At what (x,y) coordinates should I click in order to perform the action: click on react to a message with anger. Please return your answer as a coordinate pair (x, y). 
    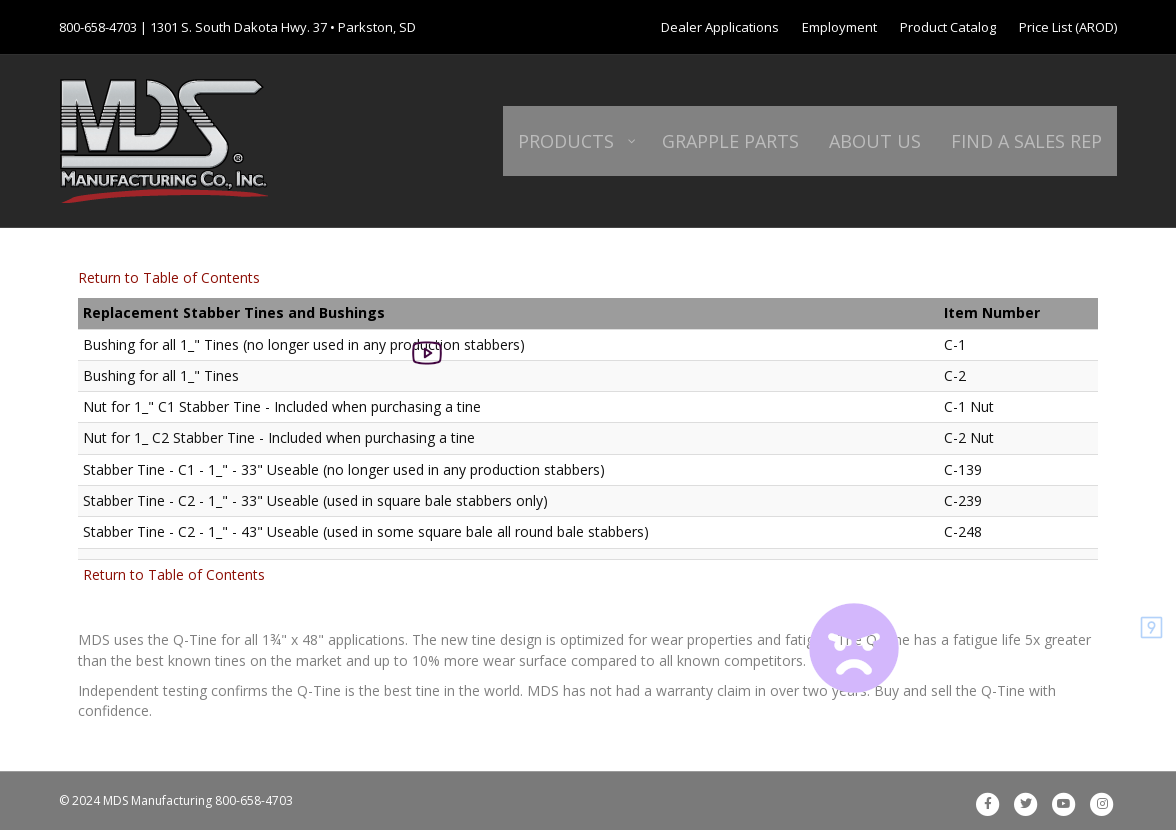
    Looking at the image, I should click on (854, 648).